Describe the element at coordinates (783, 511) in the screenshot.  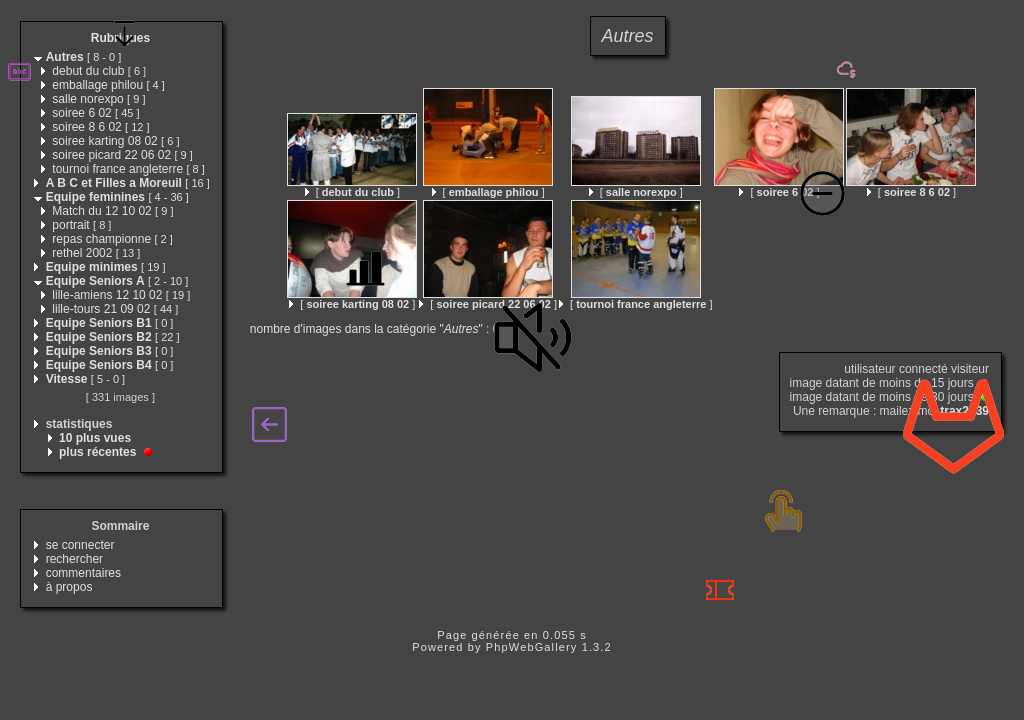
I see `tap to interact with this element` at that location.